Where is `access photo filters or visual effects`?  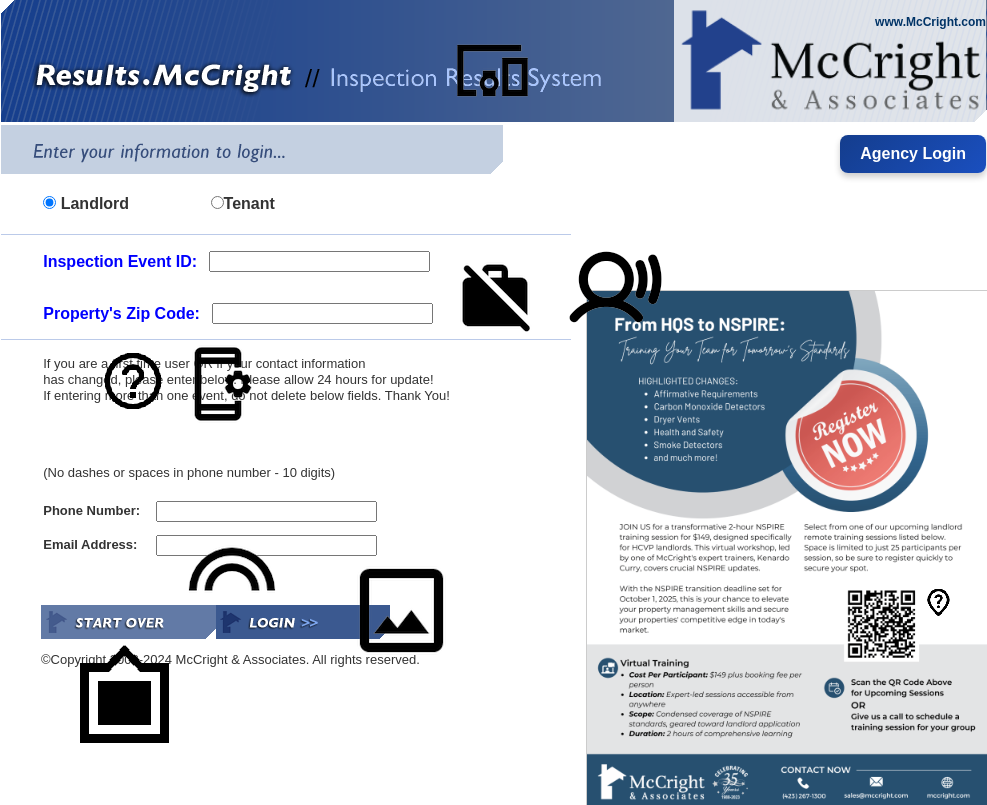
access photo filters or visual effects is located at coordinates (232, 571).